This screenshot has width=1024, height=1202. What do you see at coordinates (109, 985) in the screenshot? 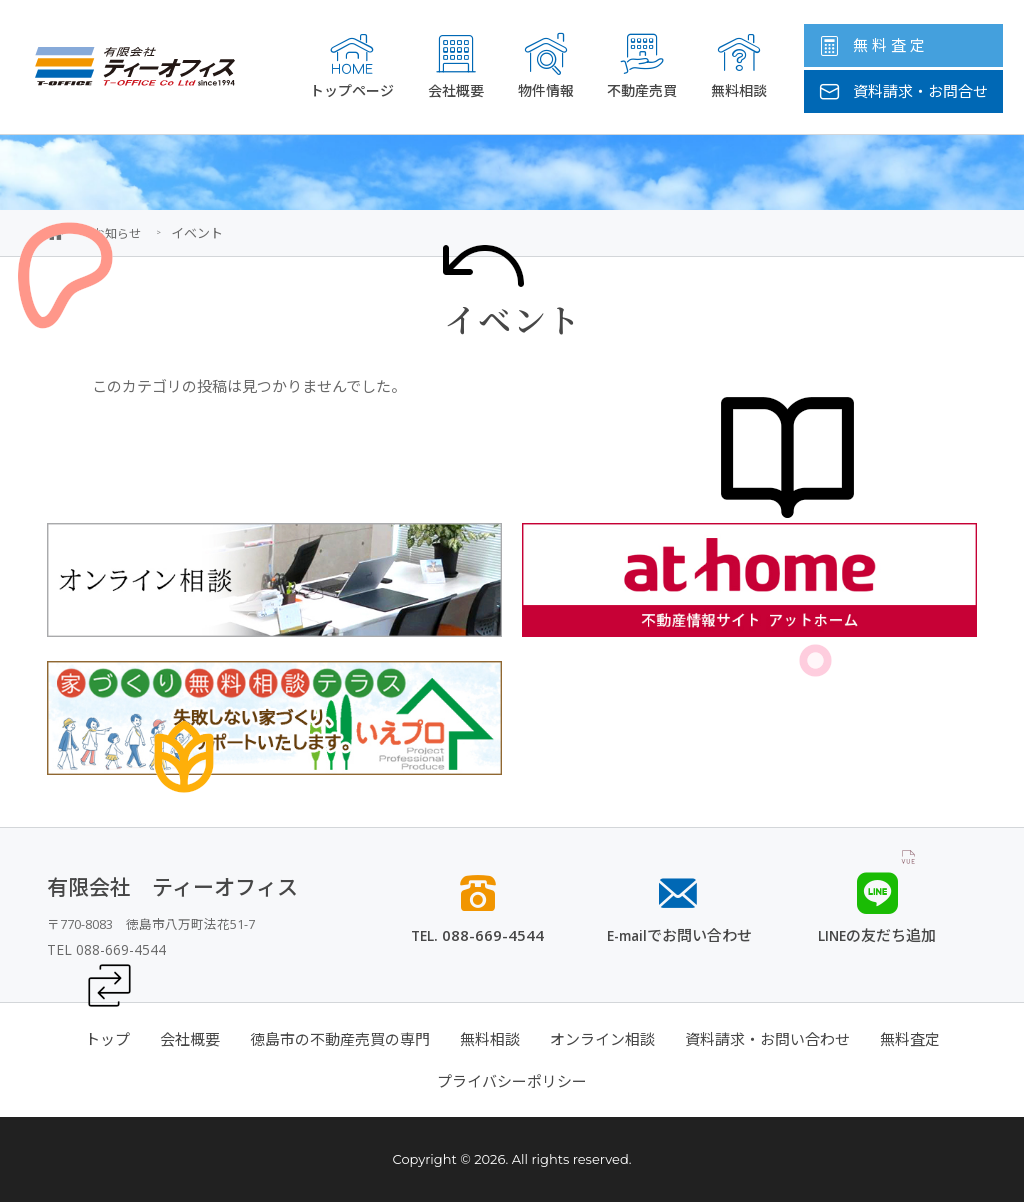
I see `swap or exchange items` at bounding box center [109, 985].